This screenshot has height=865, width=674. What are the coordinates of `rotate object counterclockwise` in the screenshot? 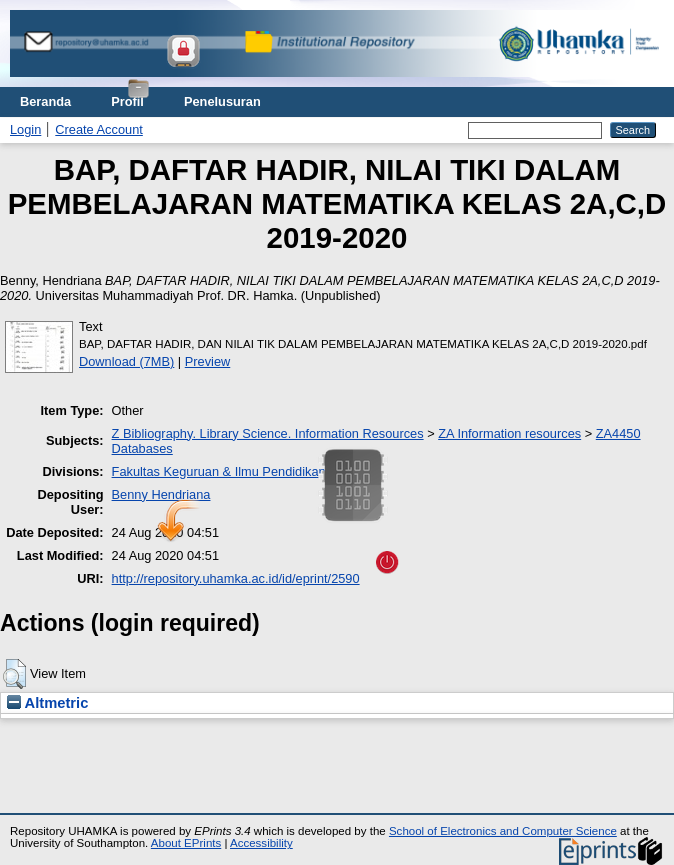 It's located at (177, 522).